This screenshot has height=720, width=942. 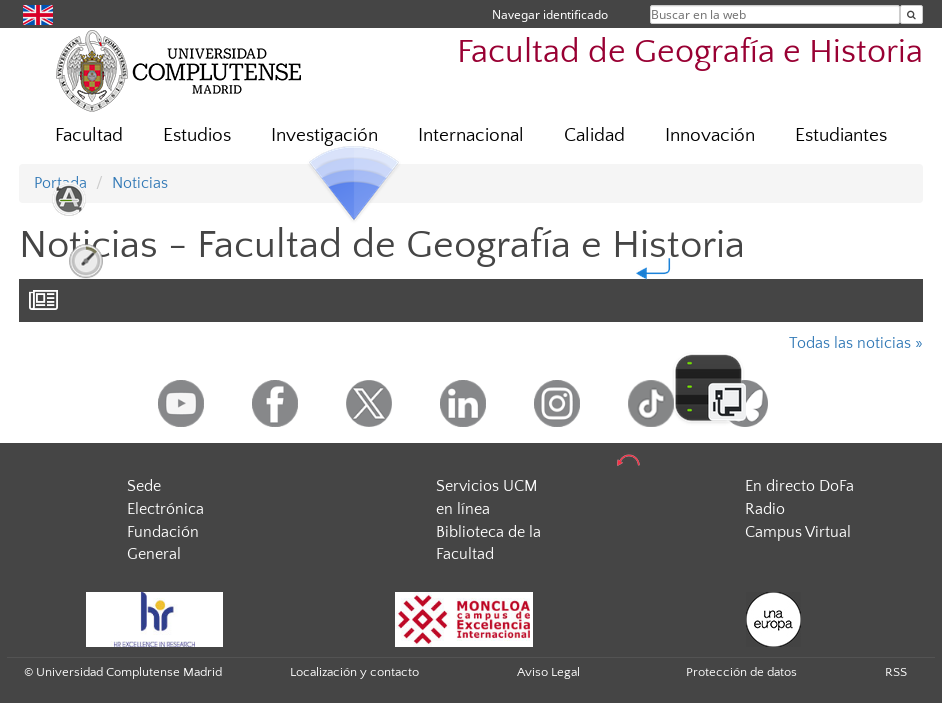 I want to click on indicates active wireless network connection, so click(x=354, y=183).